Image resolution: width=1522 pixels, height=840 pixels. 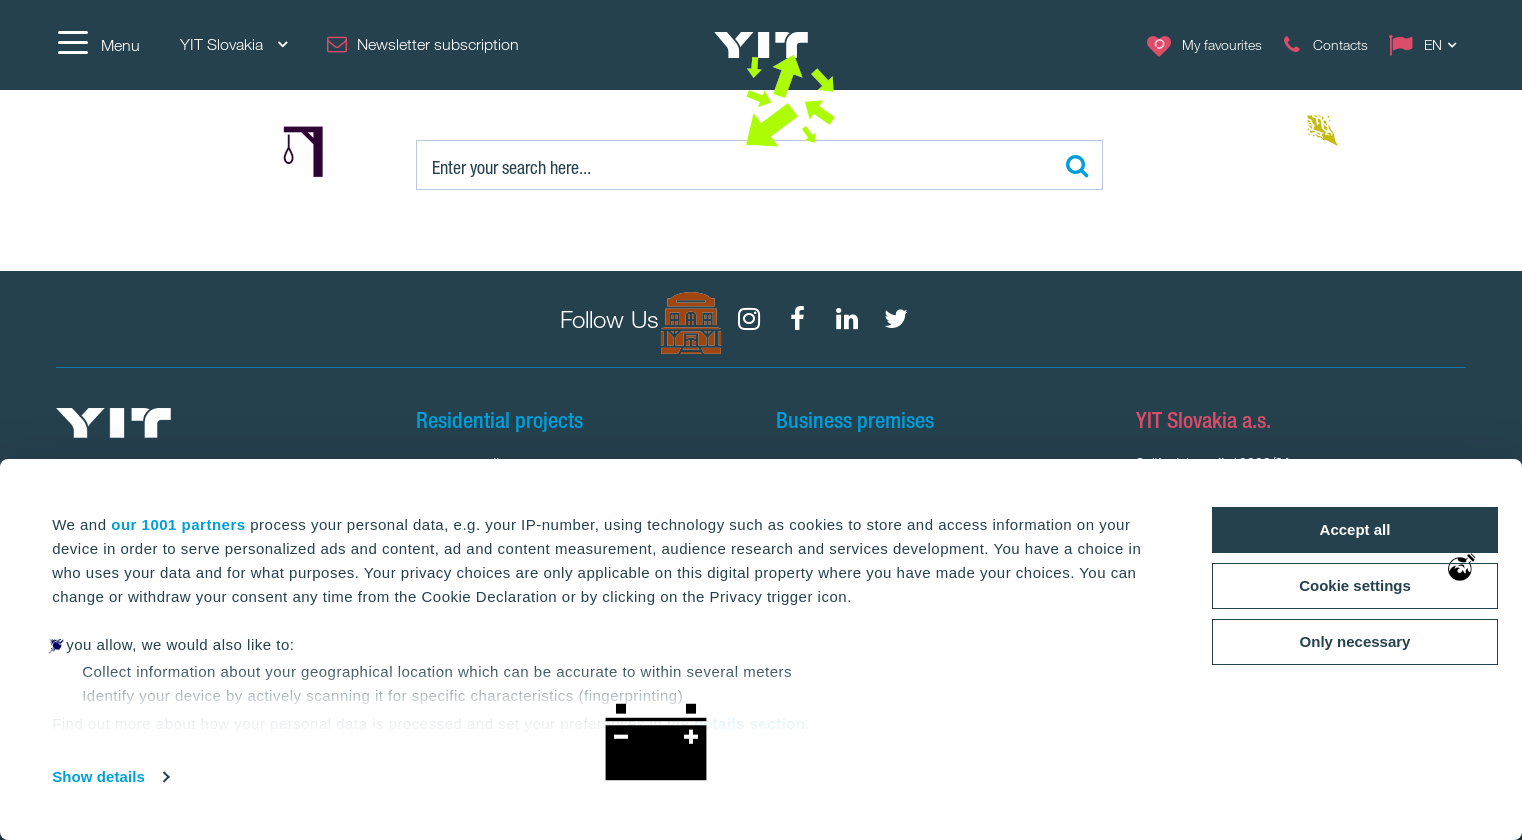 What do you see at coordinates (1322, 130) in the screenshot?
I see `select ice spear ability or spell` at bounding box center [1322, 130].